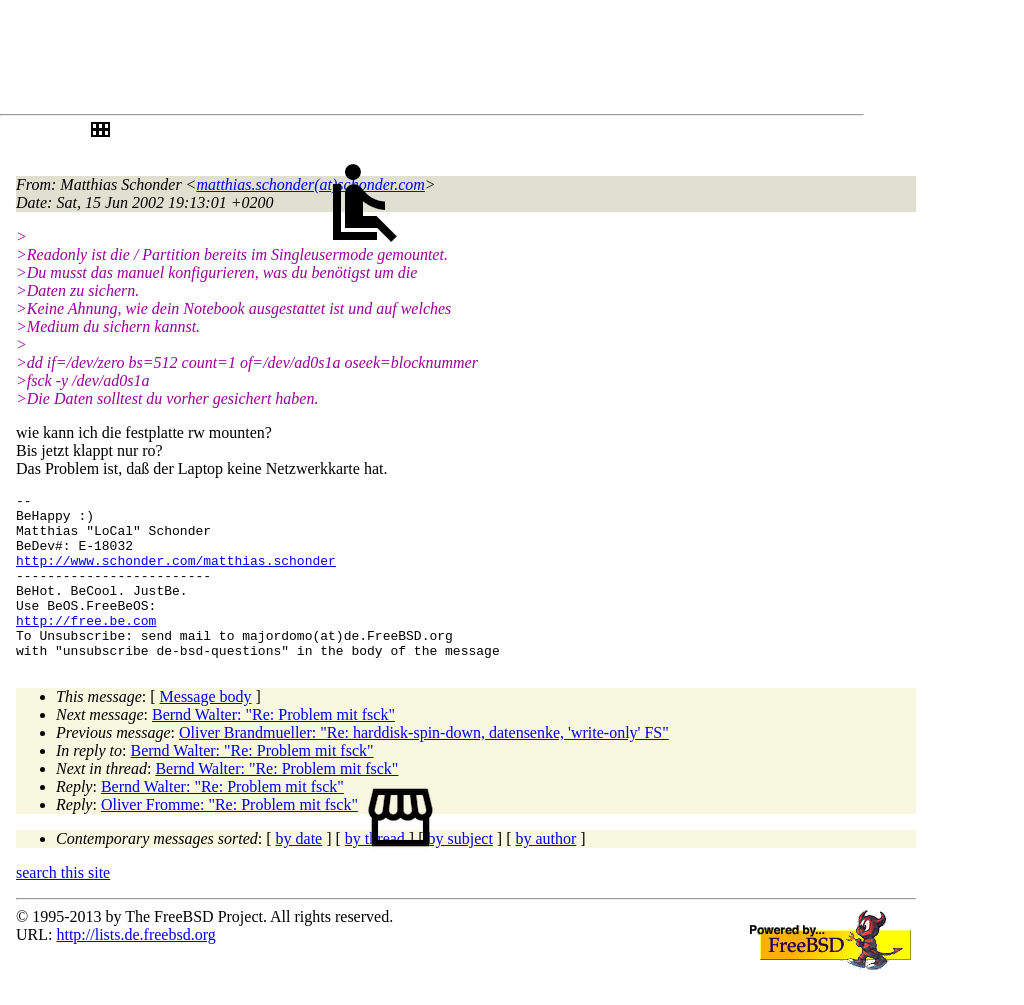 The width and height of the screenshot is (1024, 1005). What do you see at coordinates (365, 204) in the screenshot?
I see `indicates standard seat recline position` at bounding box center [365, 204].